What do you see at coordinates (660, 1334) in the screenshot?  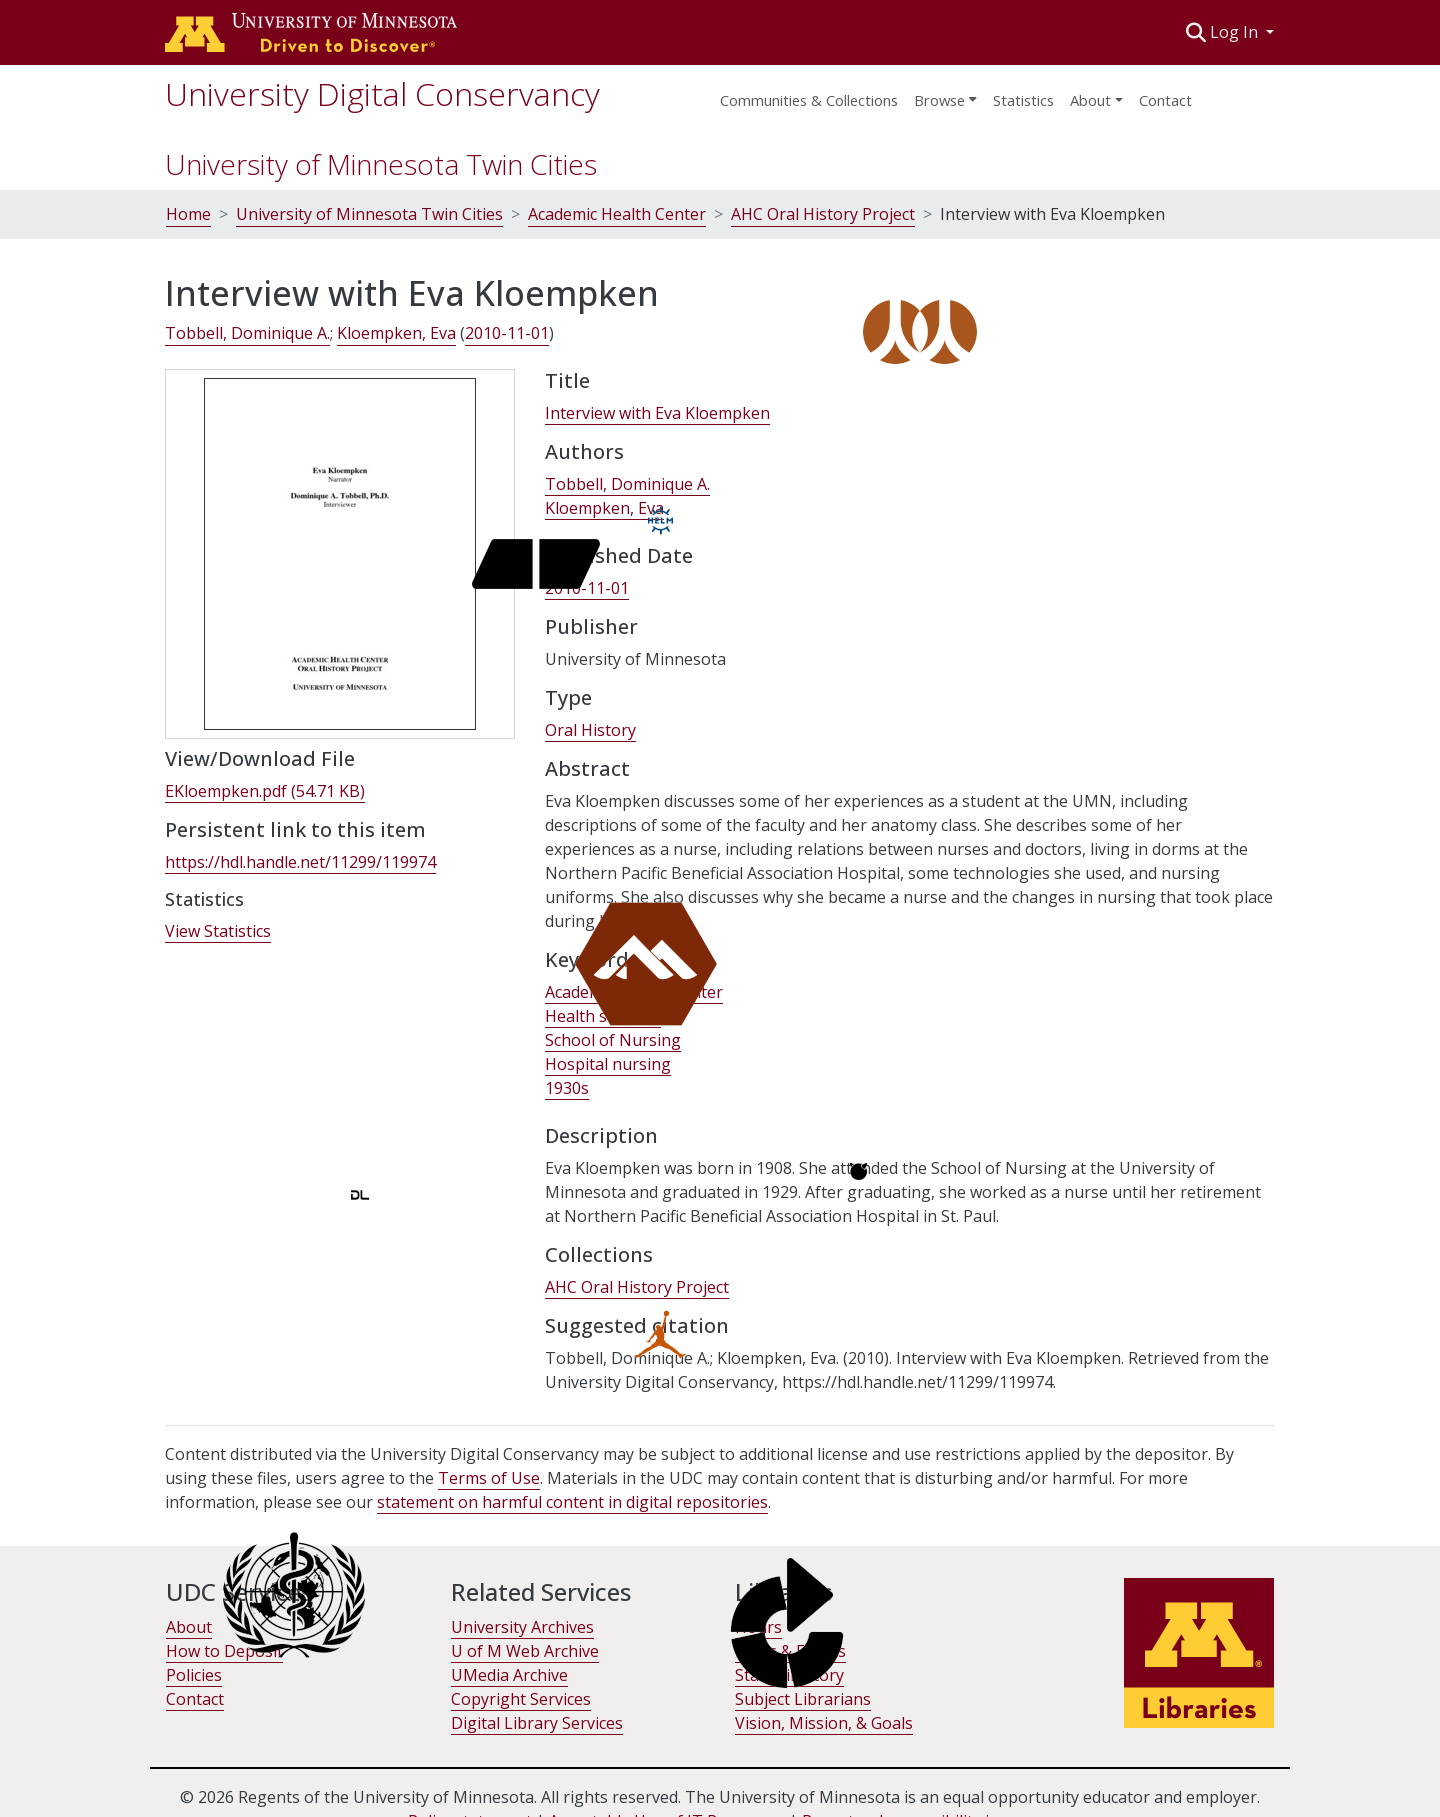 I see `Jordan brand logo` at bounding box center [660, 1334].